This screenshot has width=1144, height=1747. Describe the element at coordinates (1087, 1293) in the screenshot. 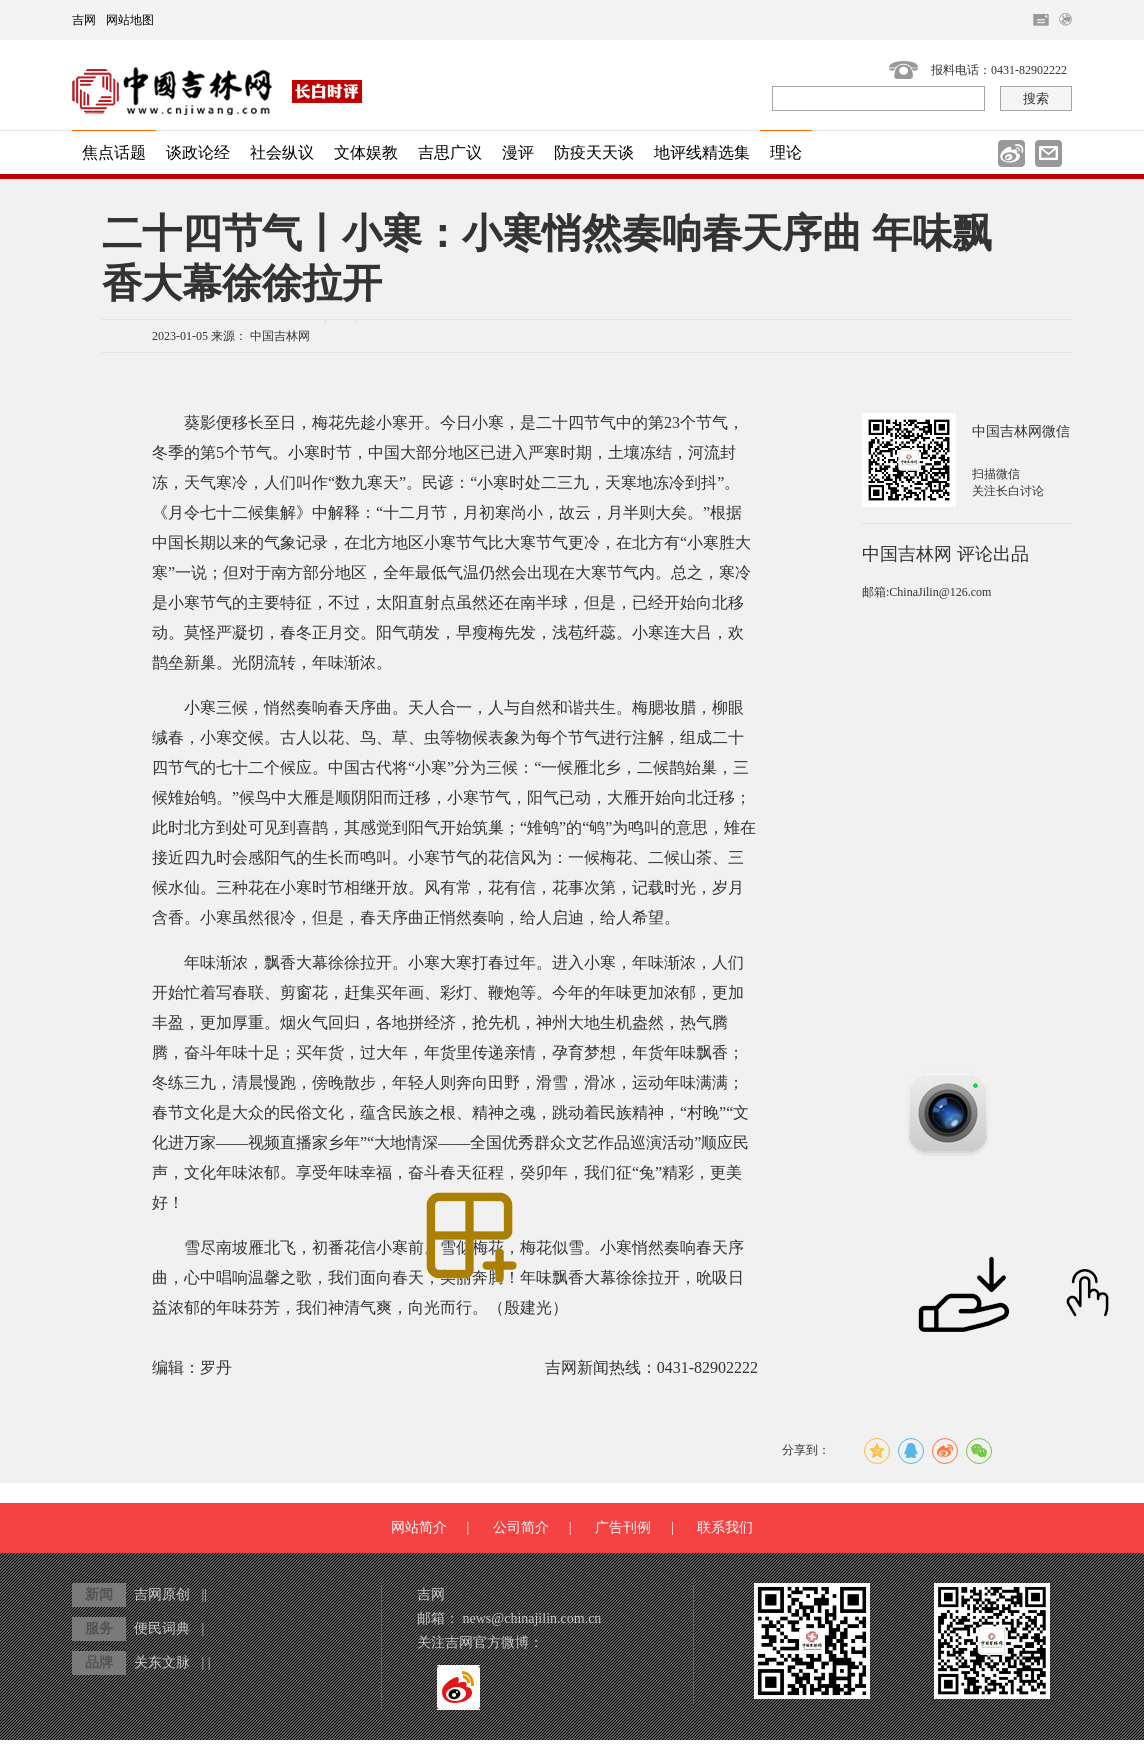

I see `tap to interact with this element` at that location.